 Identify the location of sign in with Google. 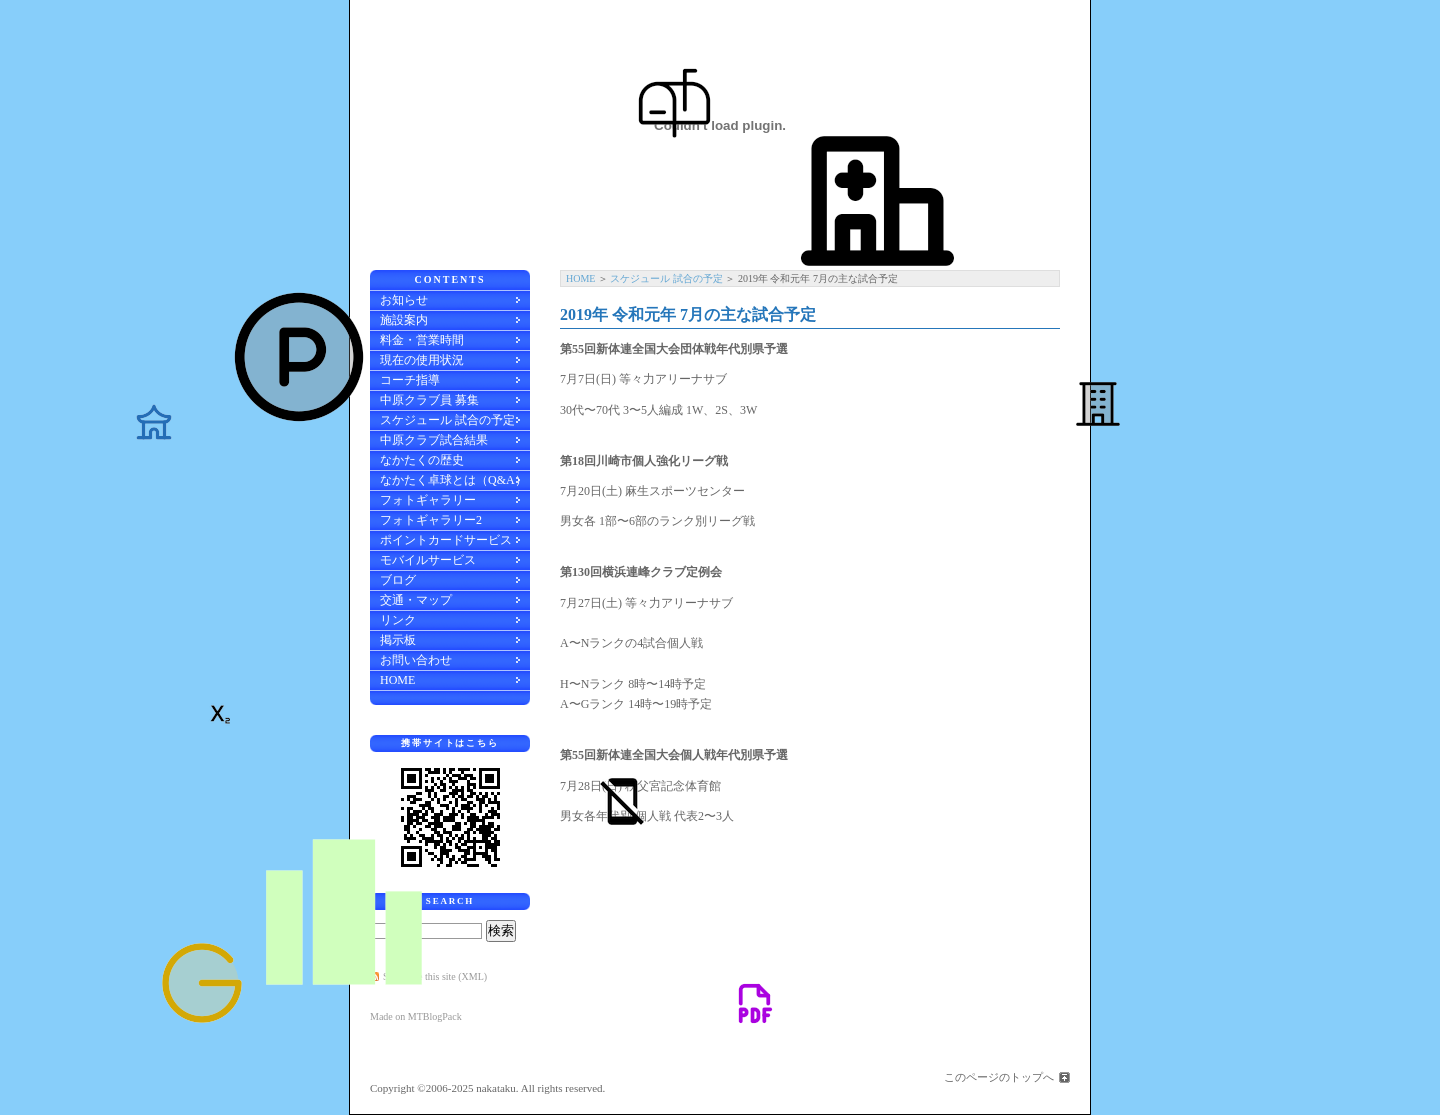
(202, 983).